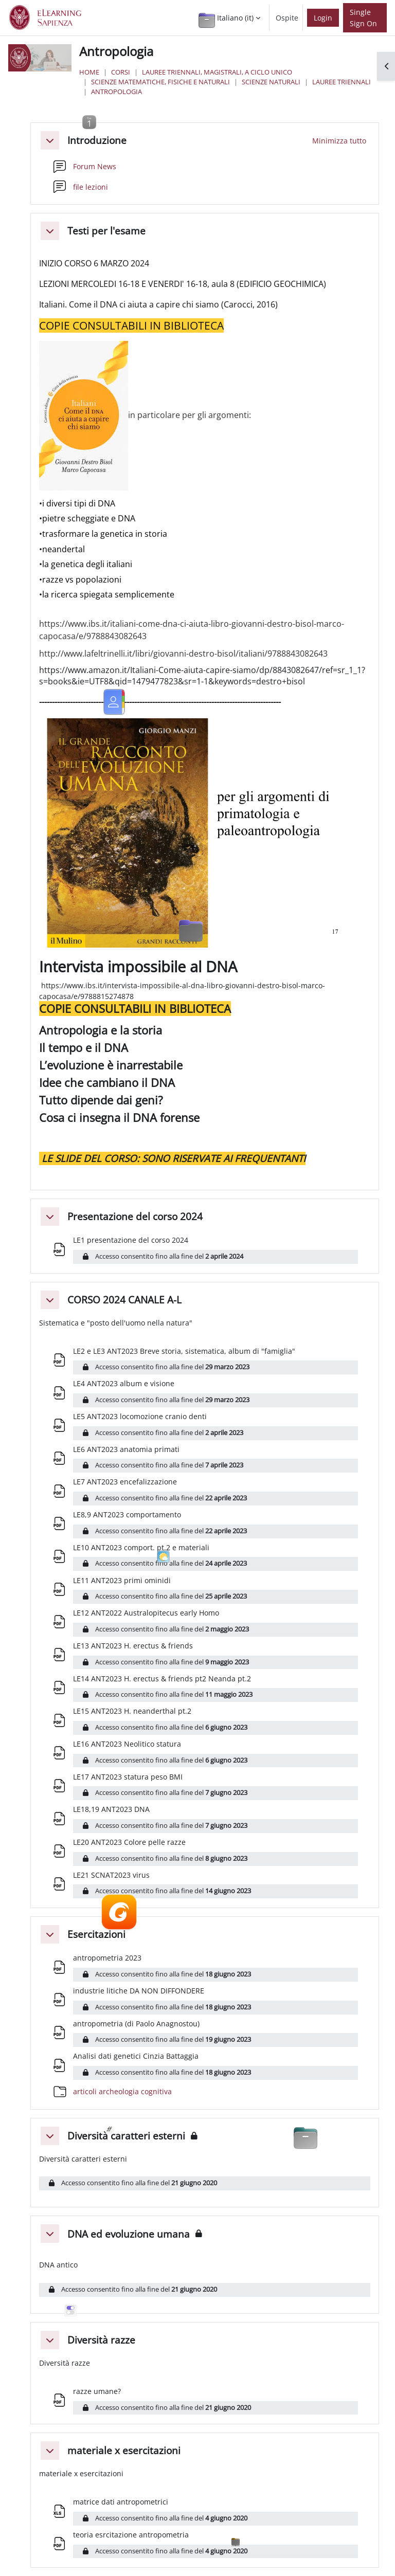 Image resolution: width=395 pixels, height=2576 pixels. What do you see at coordinates (119, 1912) in the screenshot?
I see `open foxit reader app` at bounding box center [119, 1912].